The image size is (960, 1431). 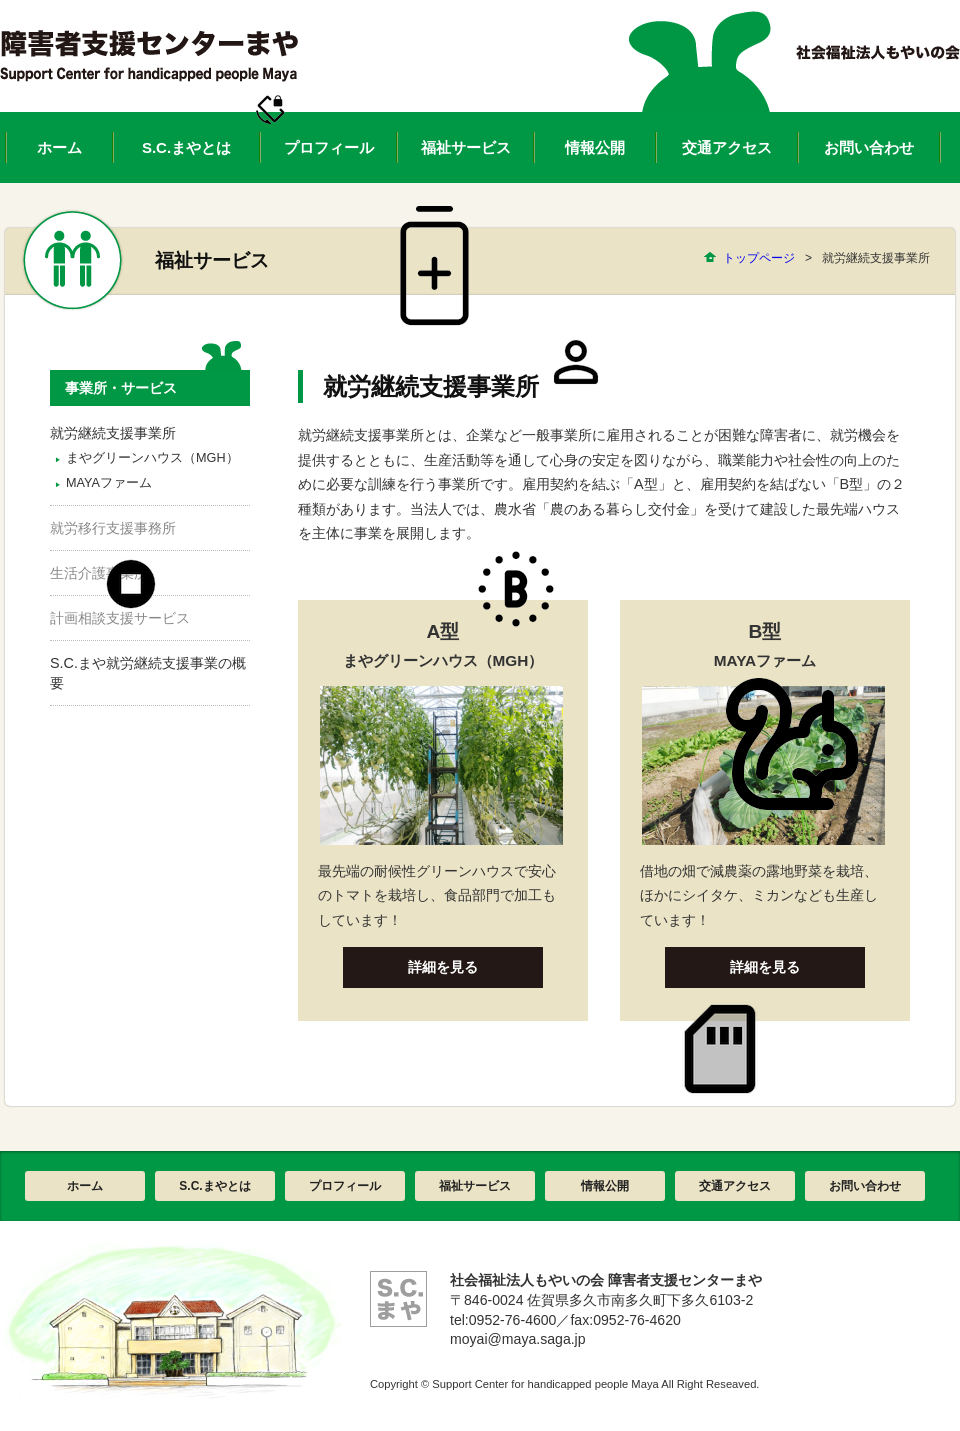 I want to click on access nature or wildlife-related content, so click(x=792, y=744).